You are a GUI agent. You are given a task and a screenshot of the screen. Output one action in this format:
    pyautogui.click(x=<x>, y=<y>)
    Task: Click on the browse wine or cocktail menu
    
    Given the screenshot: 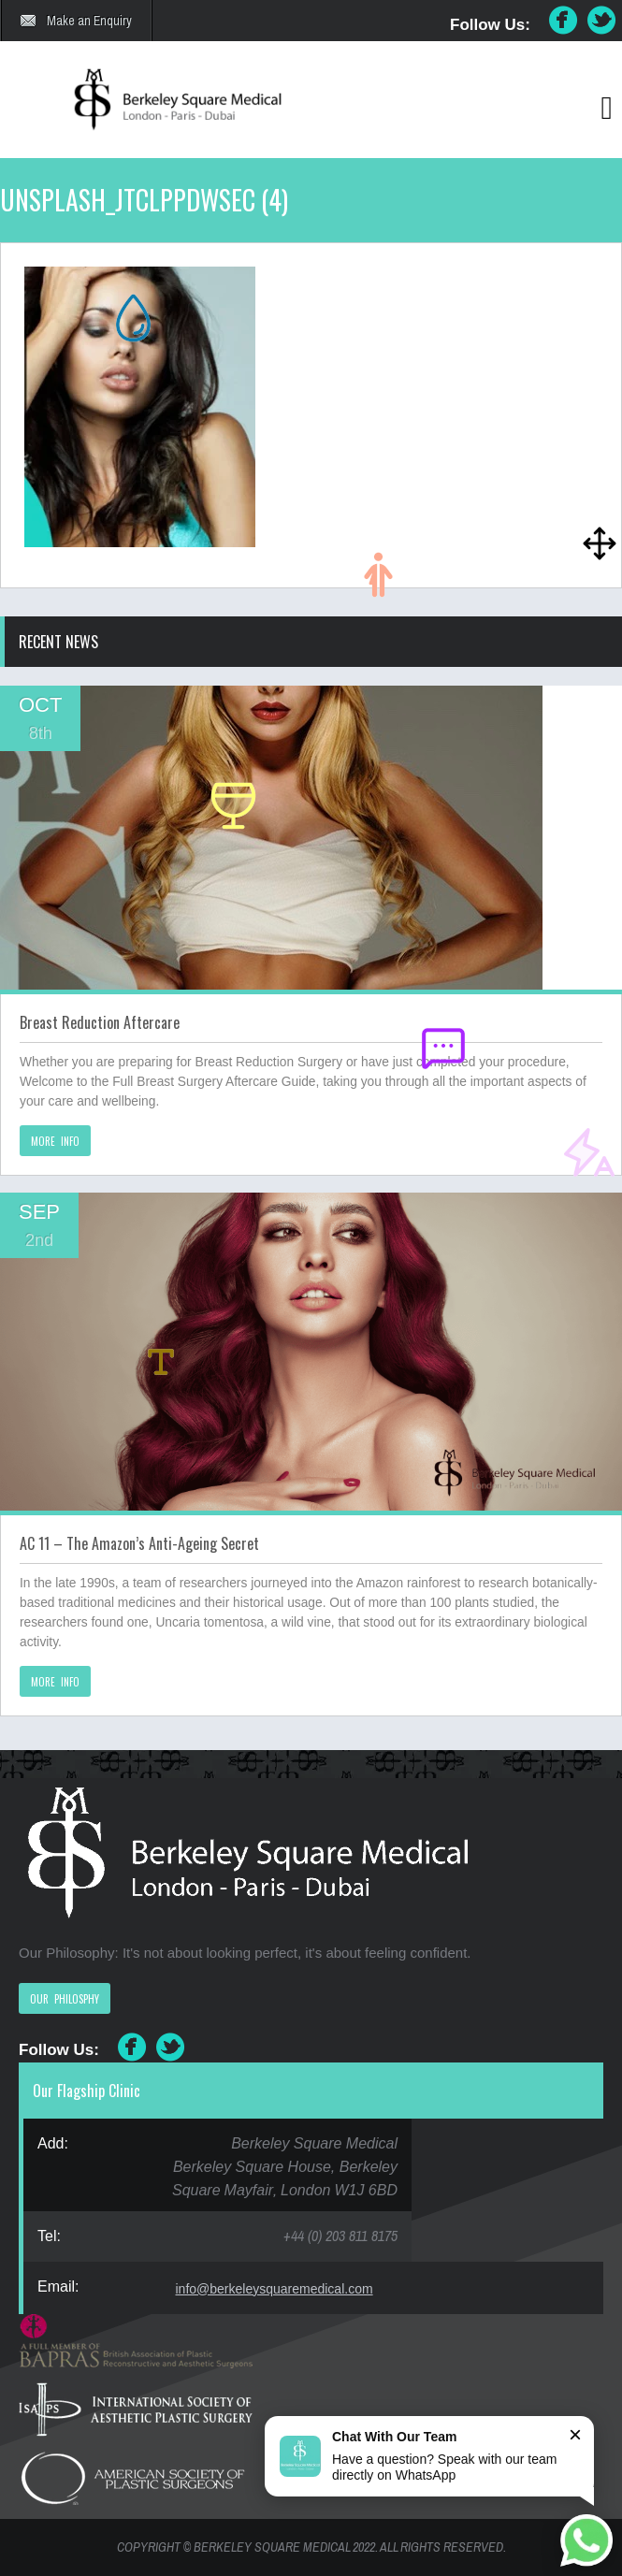 What is the action you would take?
    pyautogui.click(x=233, y=804)
    